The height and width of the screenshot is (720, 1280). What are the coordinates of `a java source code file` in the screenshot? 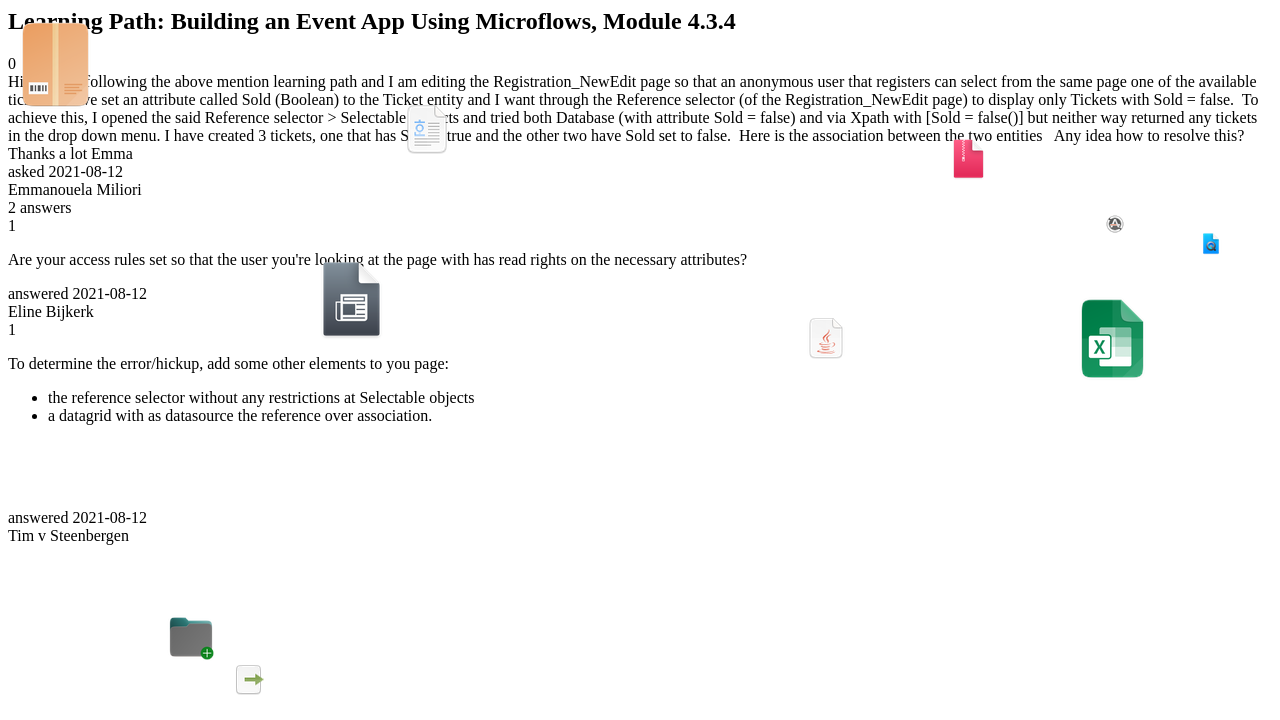 It's located at (826, 338).